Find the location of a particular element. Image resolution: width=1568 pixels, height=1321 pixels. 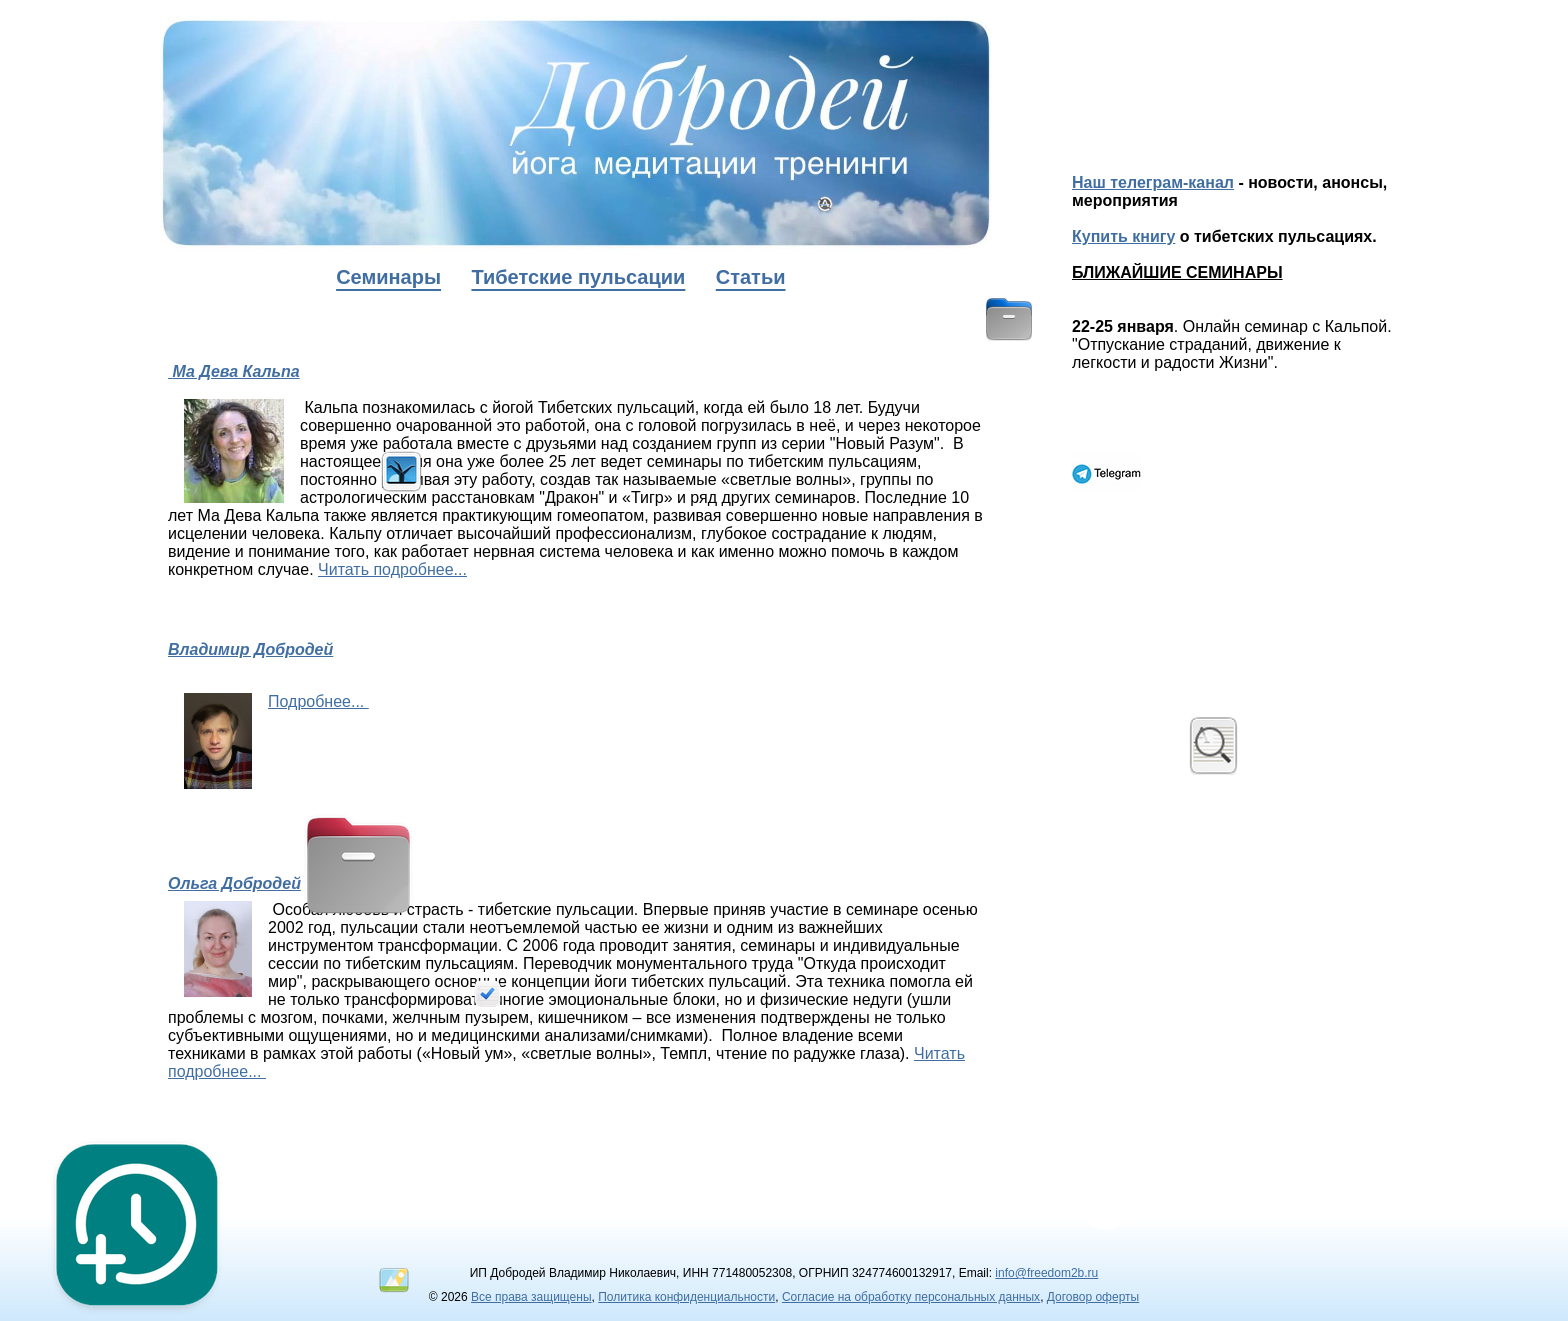

open 3D Viewer app is located at coordinates (1106, 1137).